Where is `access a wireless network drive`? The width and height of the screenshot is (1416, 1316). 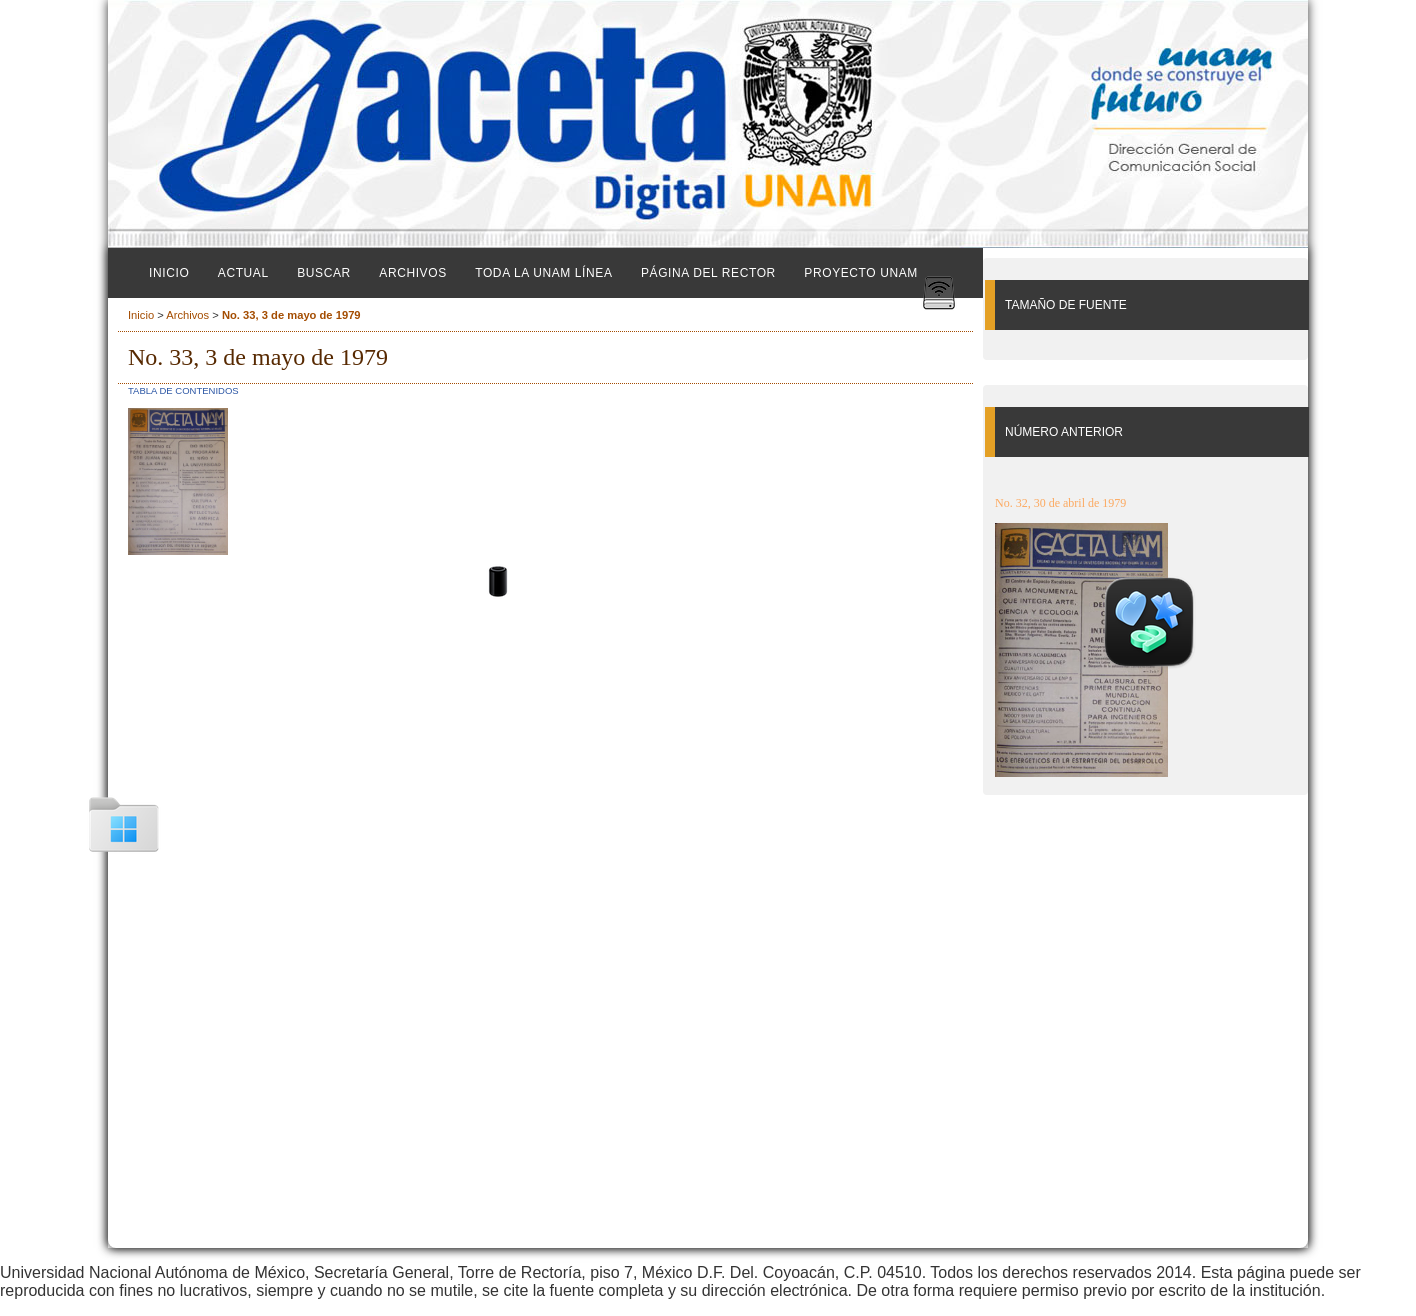
access a wireless network drive is located at coordinates (939, 293).